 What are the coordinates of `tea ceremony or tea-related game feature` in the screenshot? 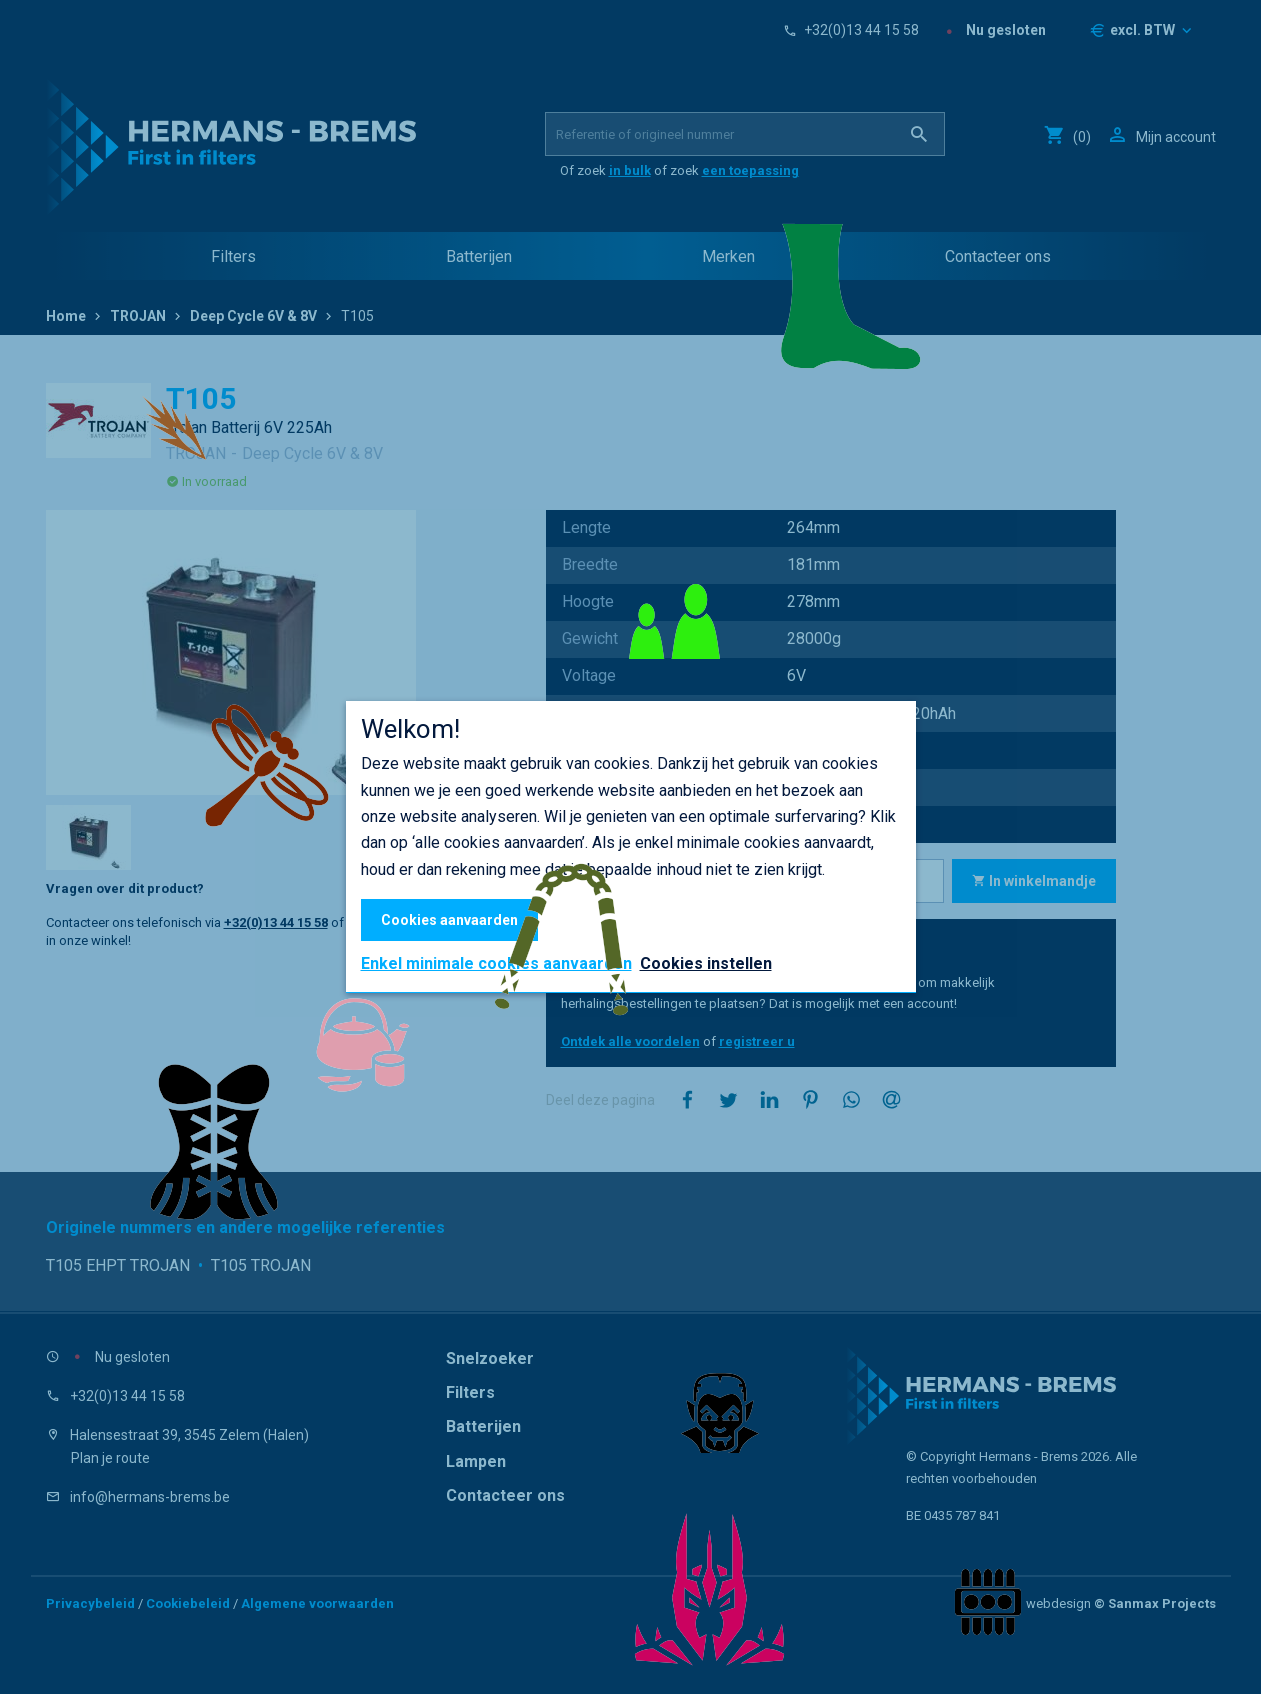 It's located at (363, 1045).